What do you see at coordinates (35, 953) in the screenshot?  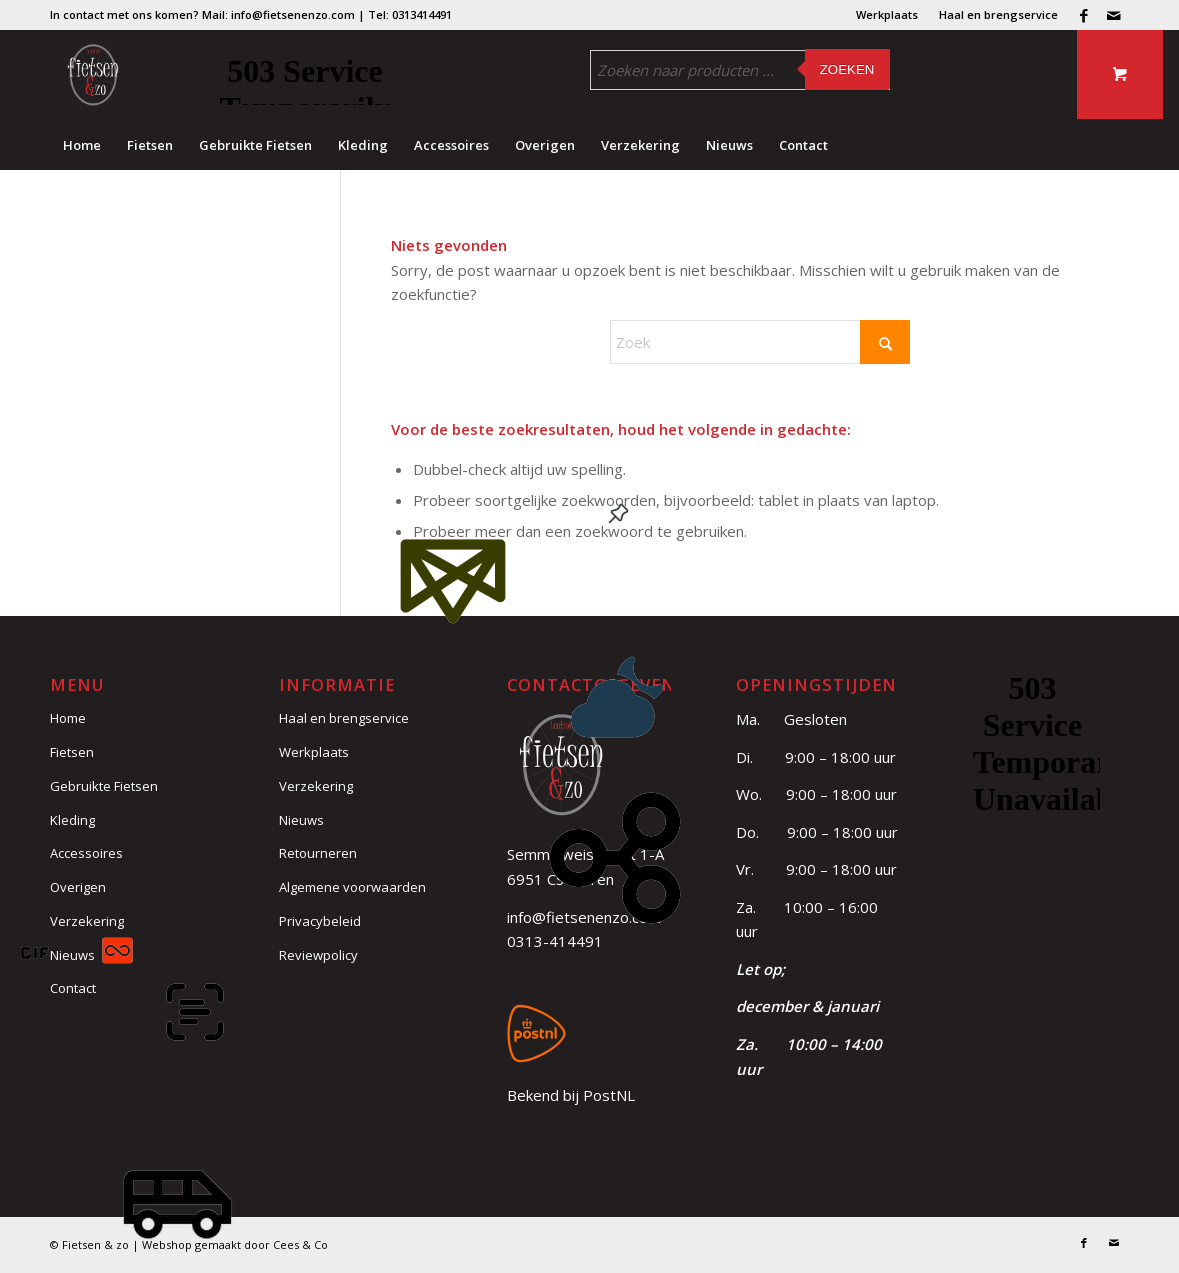 I see `insert a gif into your message` at bounding box center [35, 953].